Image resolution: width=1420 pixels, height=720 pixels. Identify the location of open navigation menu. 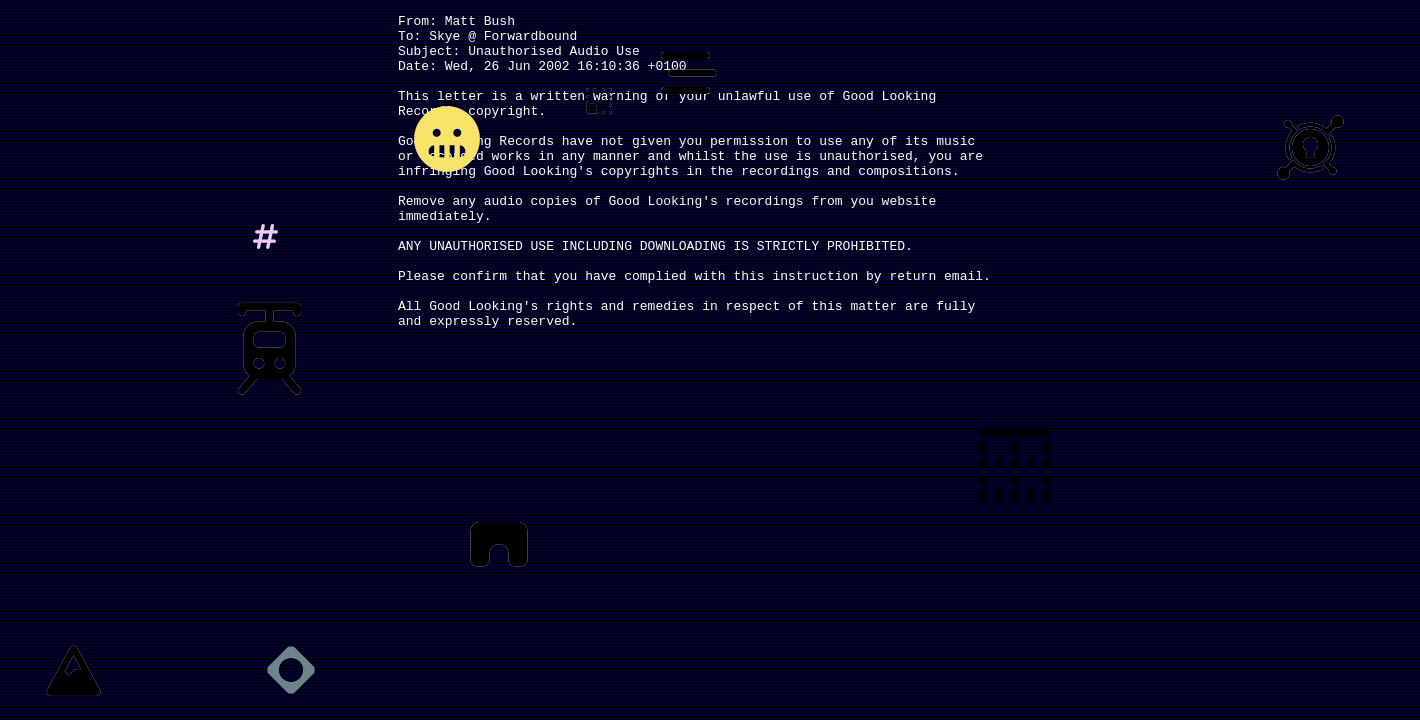
(689, 73).